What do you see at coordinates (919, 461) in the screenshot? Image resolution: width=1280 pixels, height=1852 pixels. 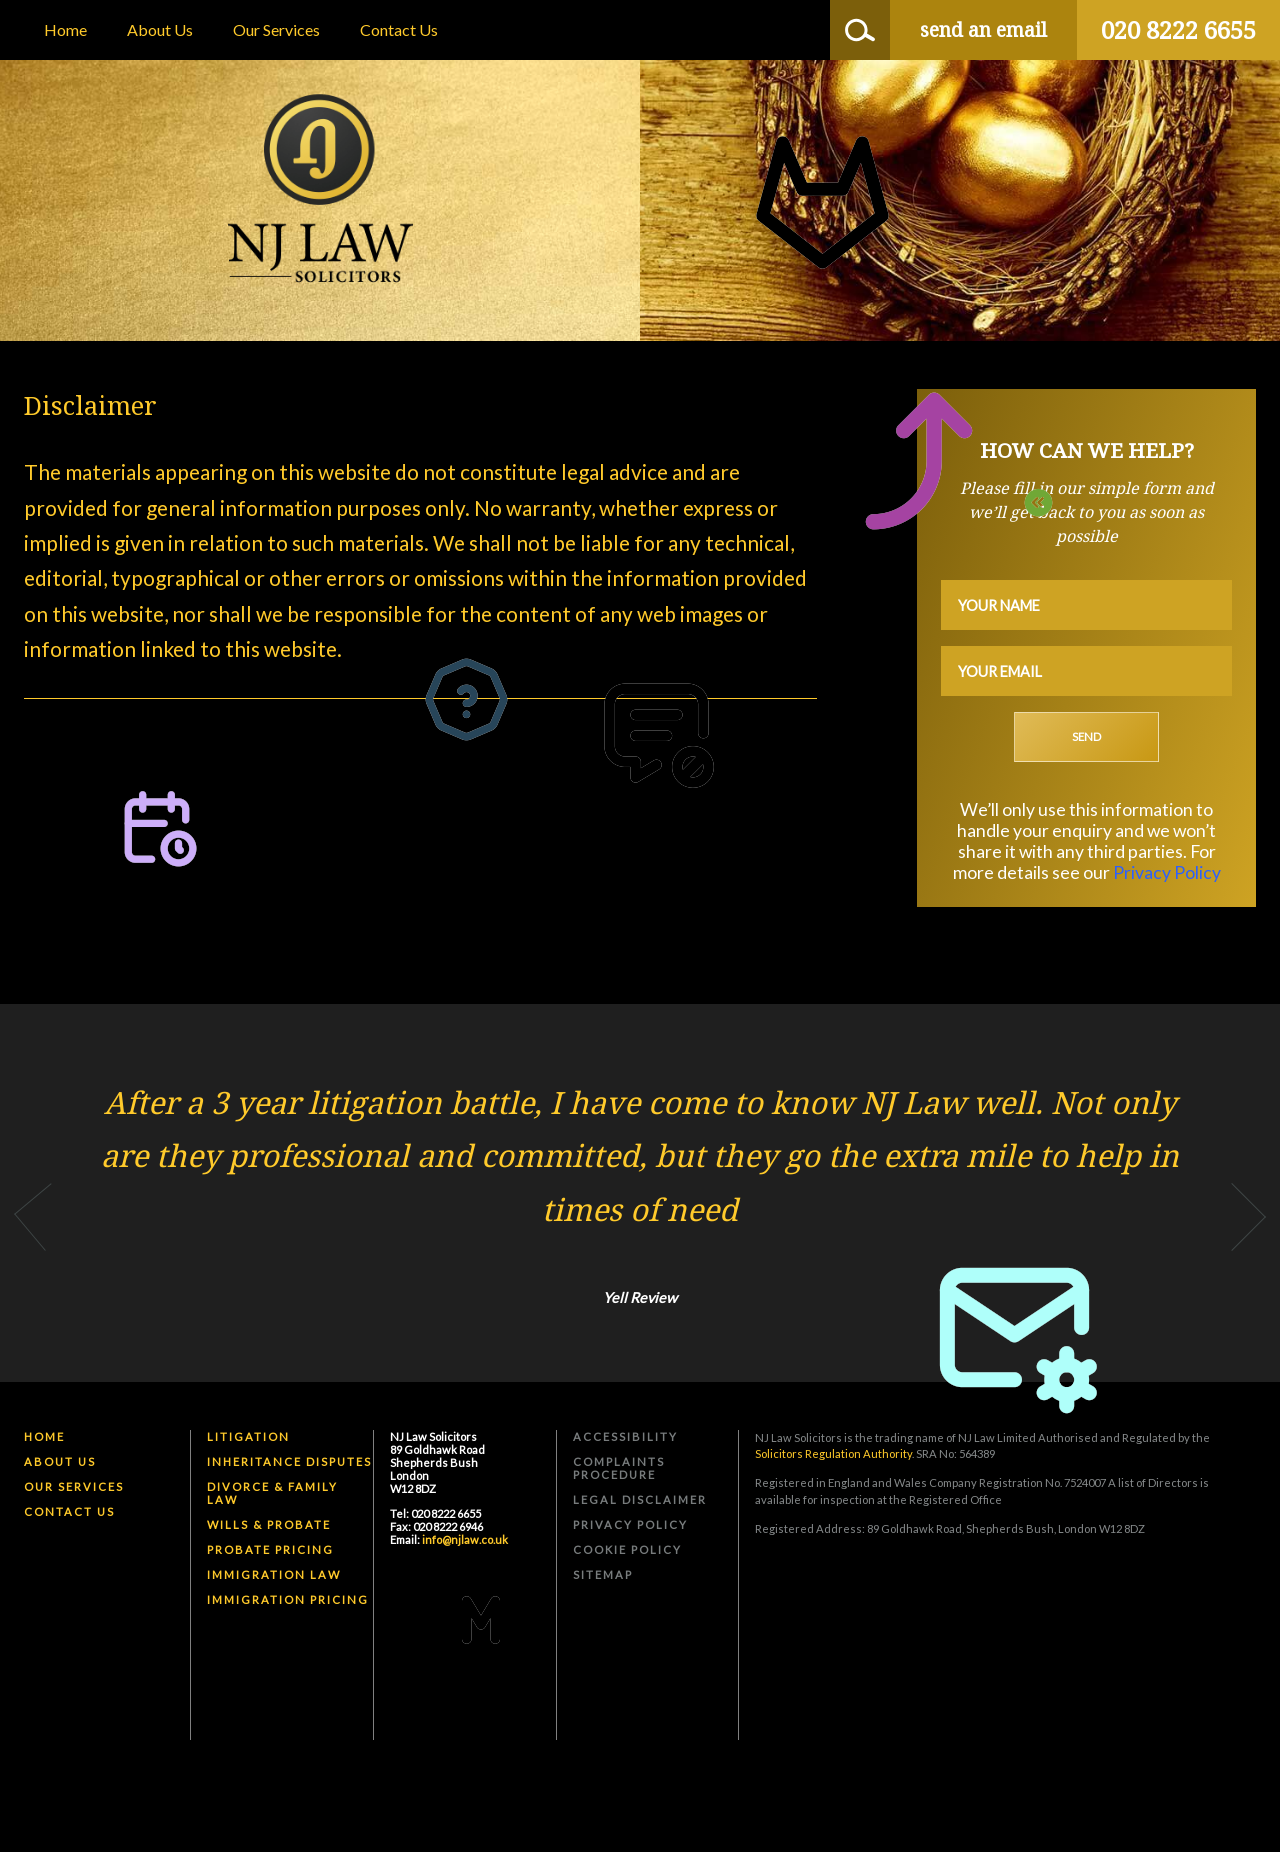 I see `redirect or reroute upward` at bounding box center [919, 461].